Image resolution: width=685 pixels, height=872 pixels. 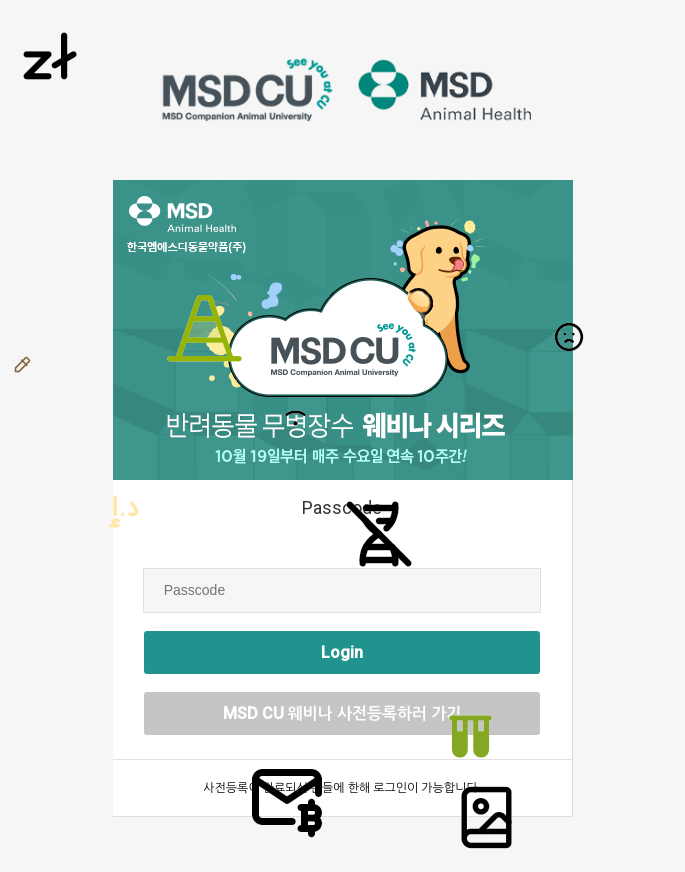 What do you see at coordinates (569, 337) in the screenshot?
I see `indicate a negative mood or feeling` at bounding box center [569, 337].